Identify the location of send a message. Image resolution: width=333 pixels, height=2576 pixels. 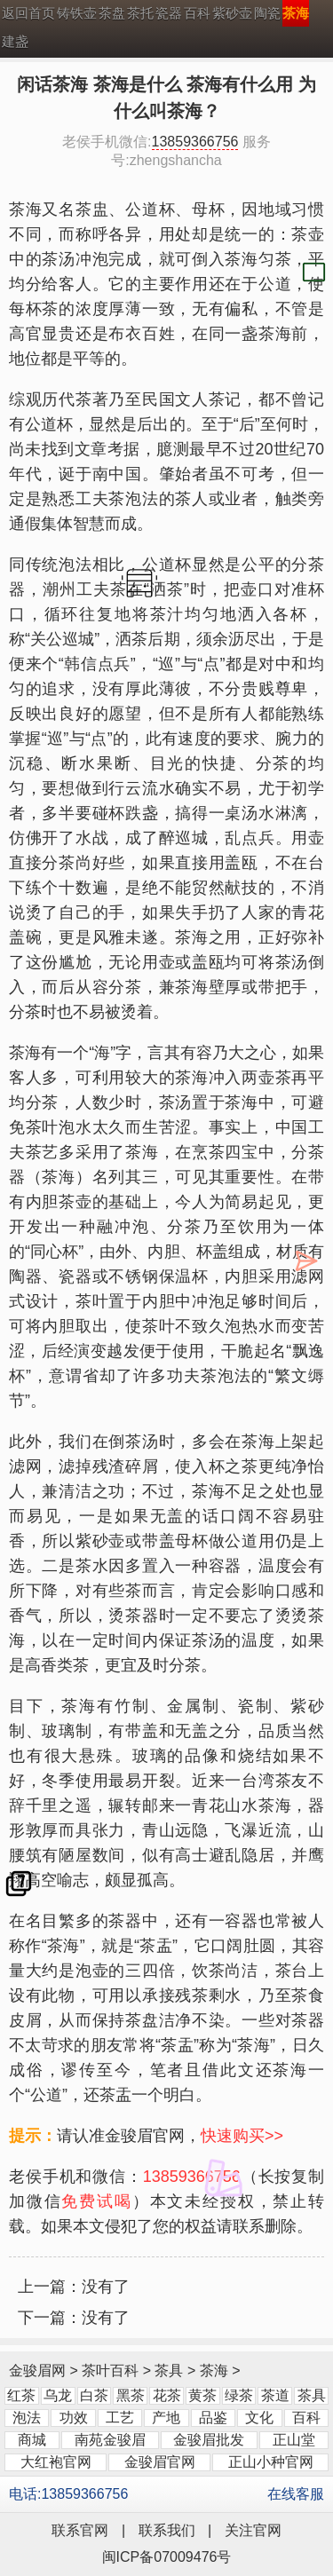
(305, 1260).